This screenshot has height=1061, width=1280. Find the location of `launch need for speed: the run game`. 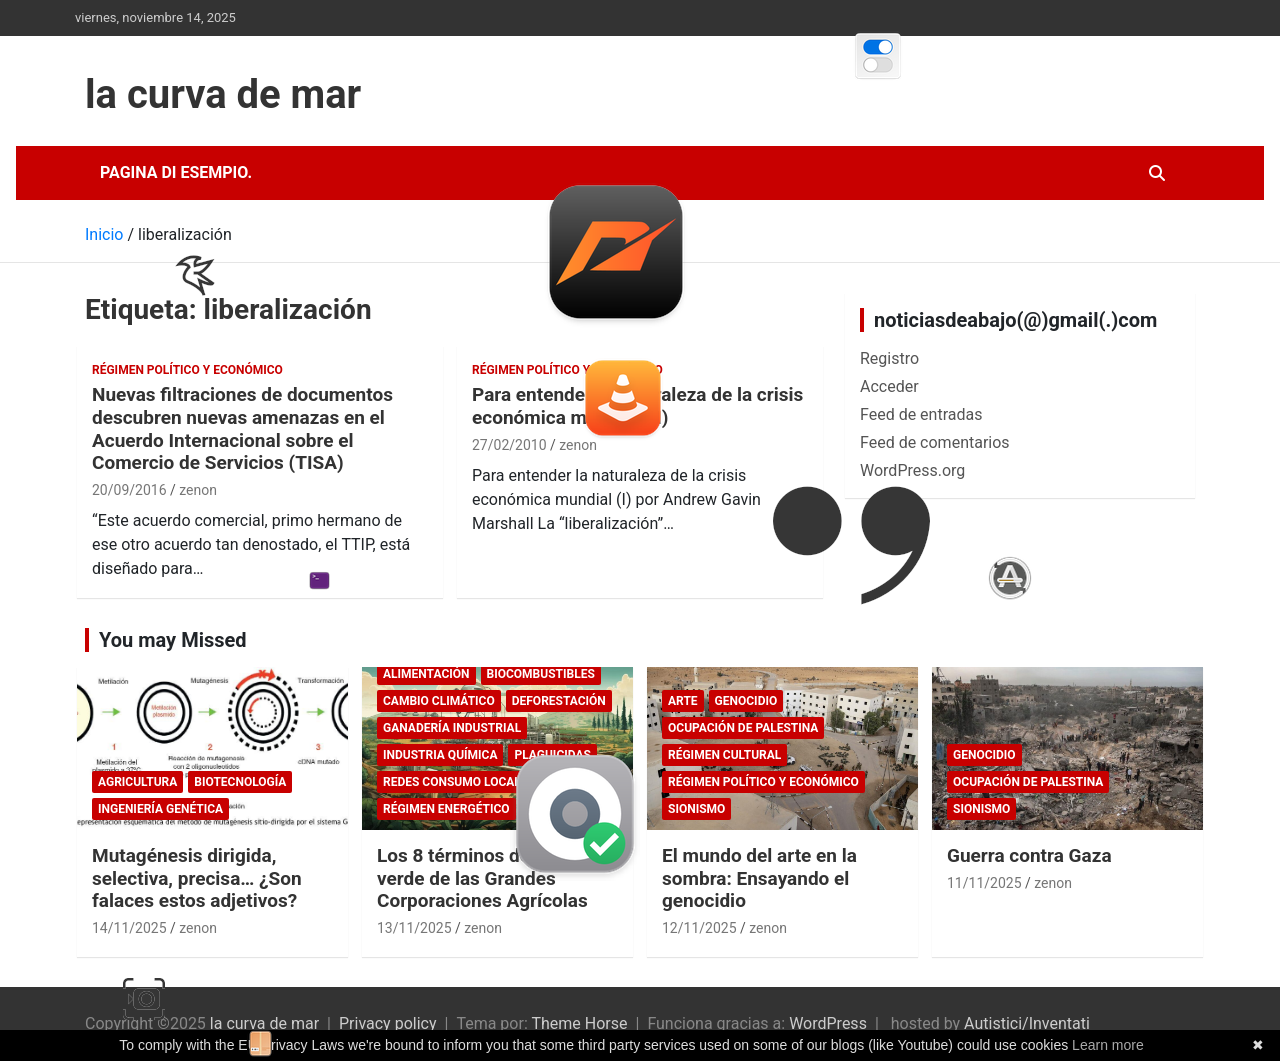

launch need for speed: the run game is located at coordinates (616, 252).